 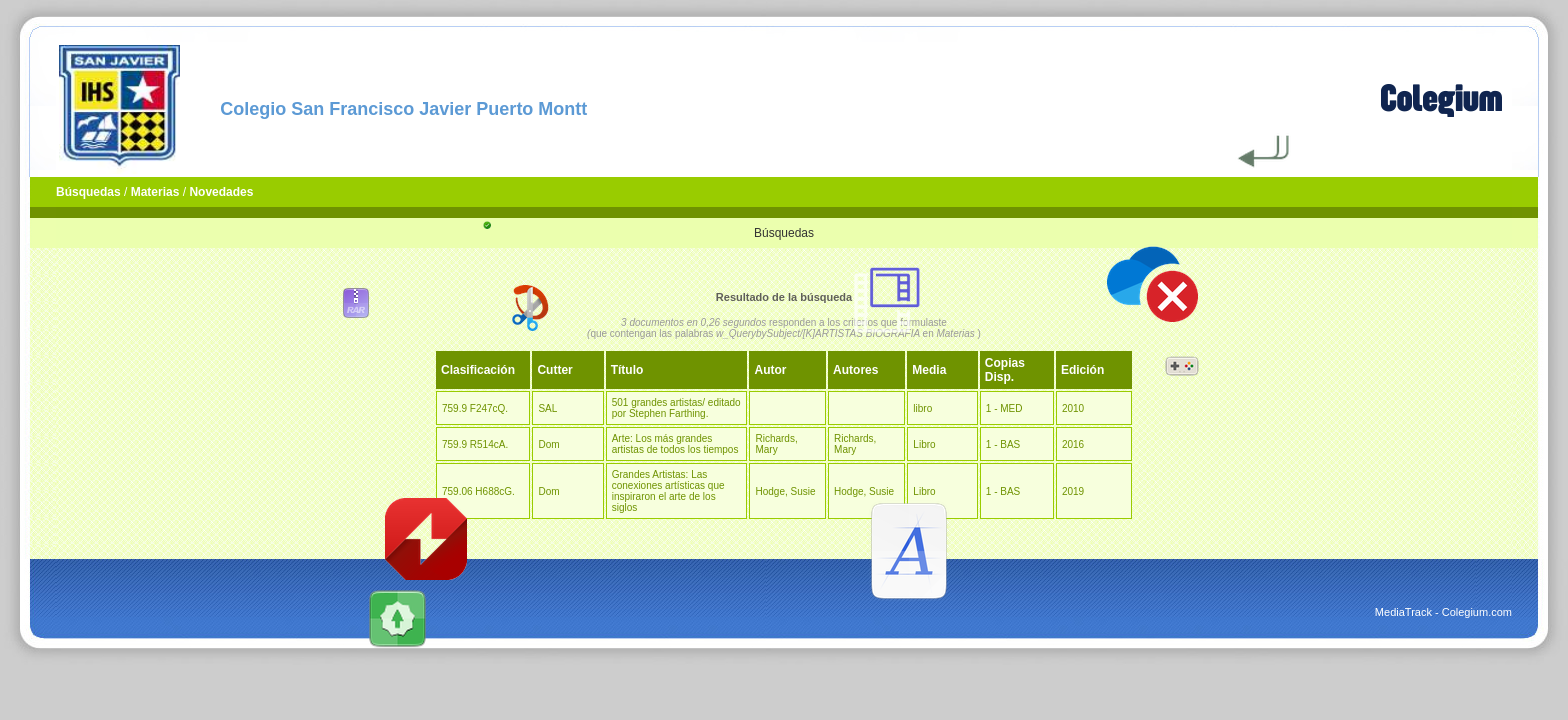 I want to click on filter media library content, so click(x=887, y=300).